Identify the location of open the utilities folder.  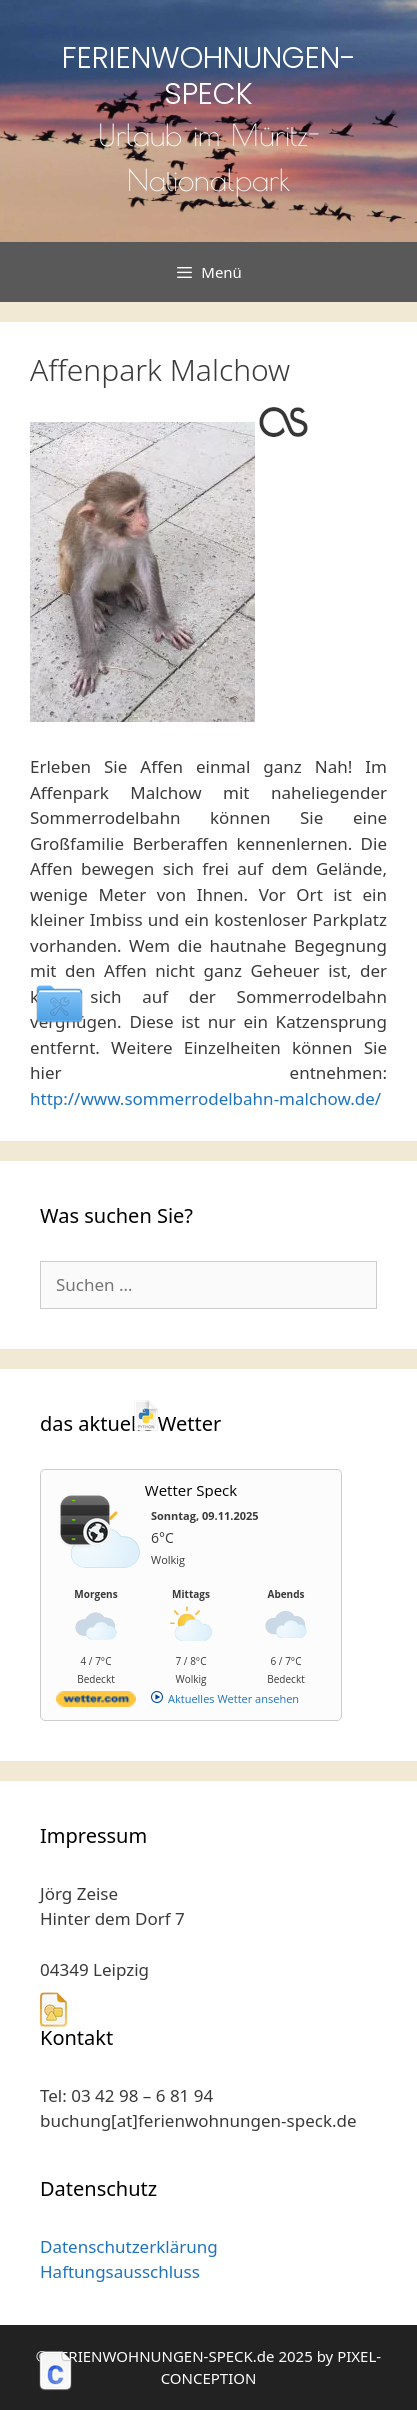
(59, 1003).